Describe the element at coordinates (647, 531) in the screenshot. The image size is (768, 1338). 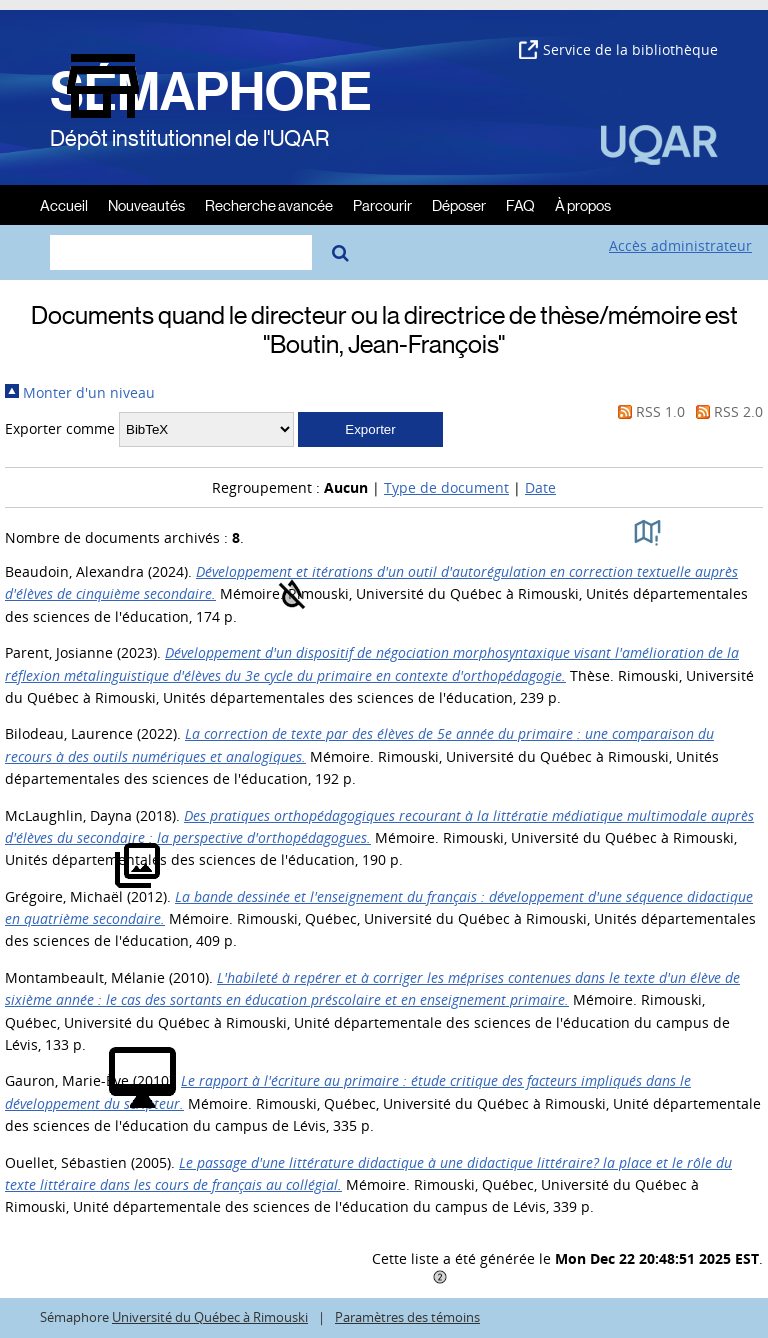
I see `map error or issue detected` at that location.